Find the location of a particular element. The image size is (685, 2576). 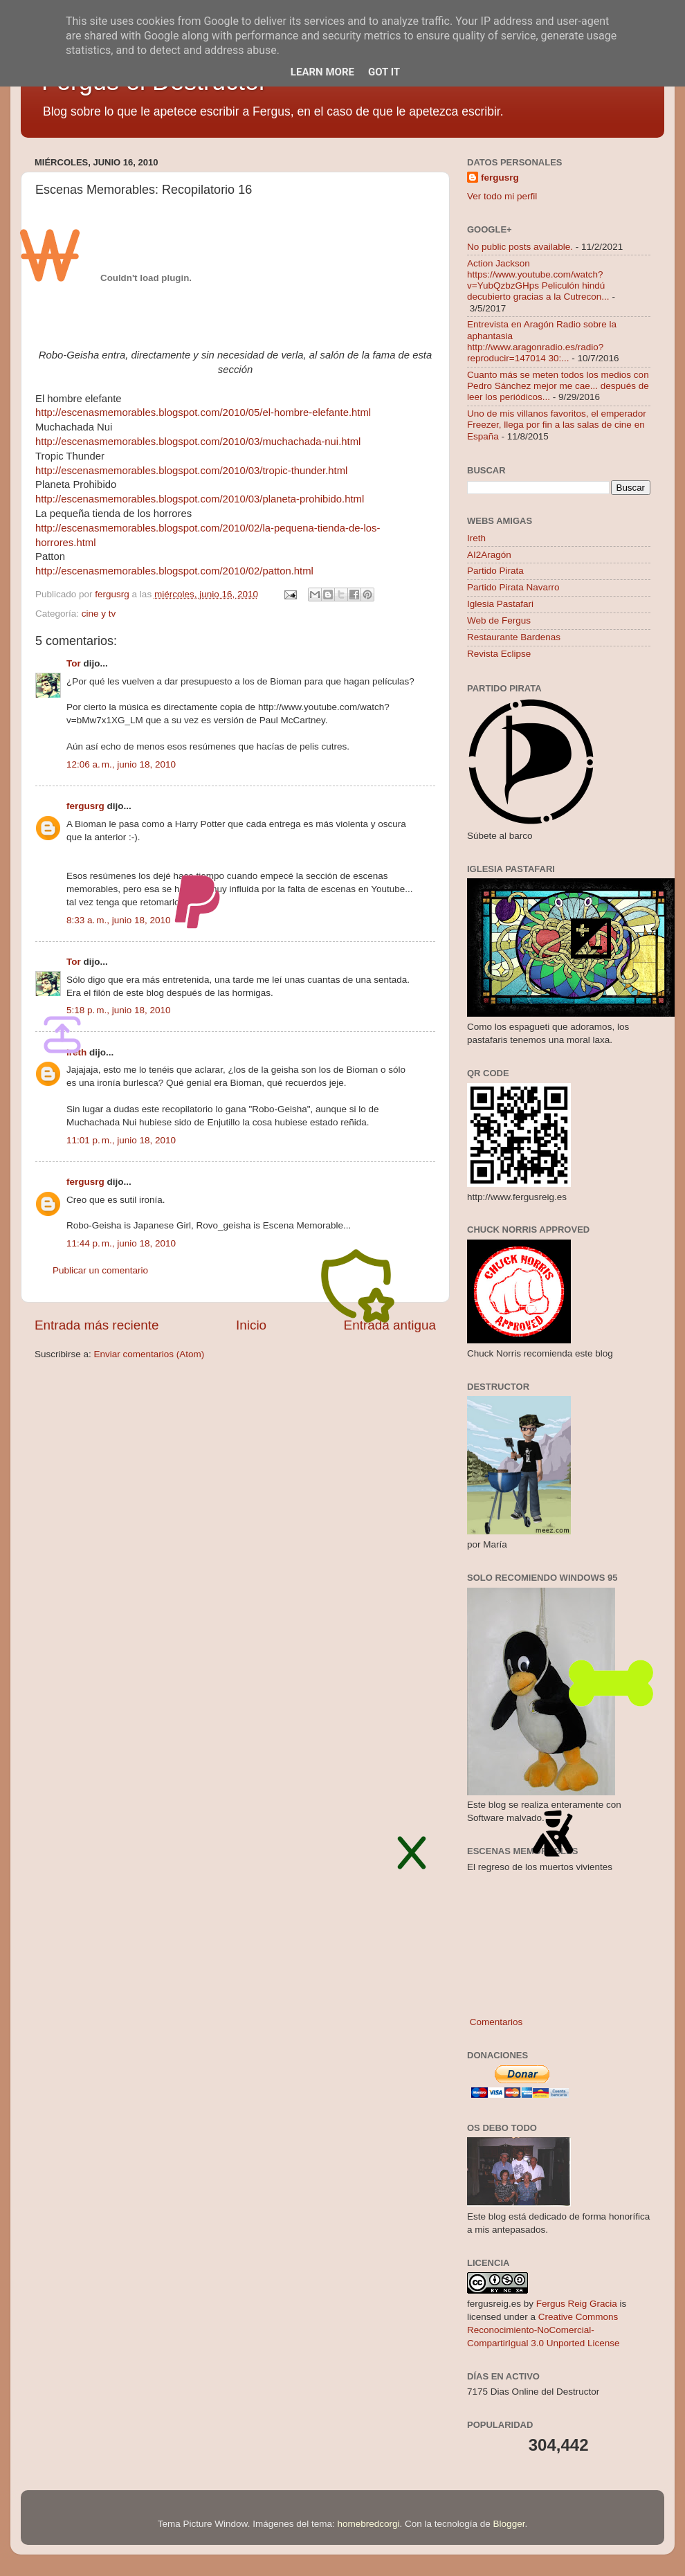

move element to top layer is located at coordinates (62, 1035).